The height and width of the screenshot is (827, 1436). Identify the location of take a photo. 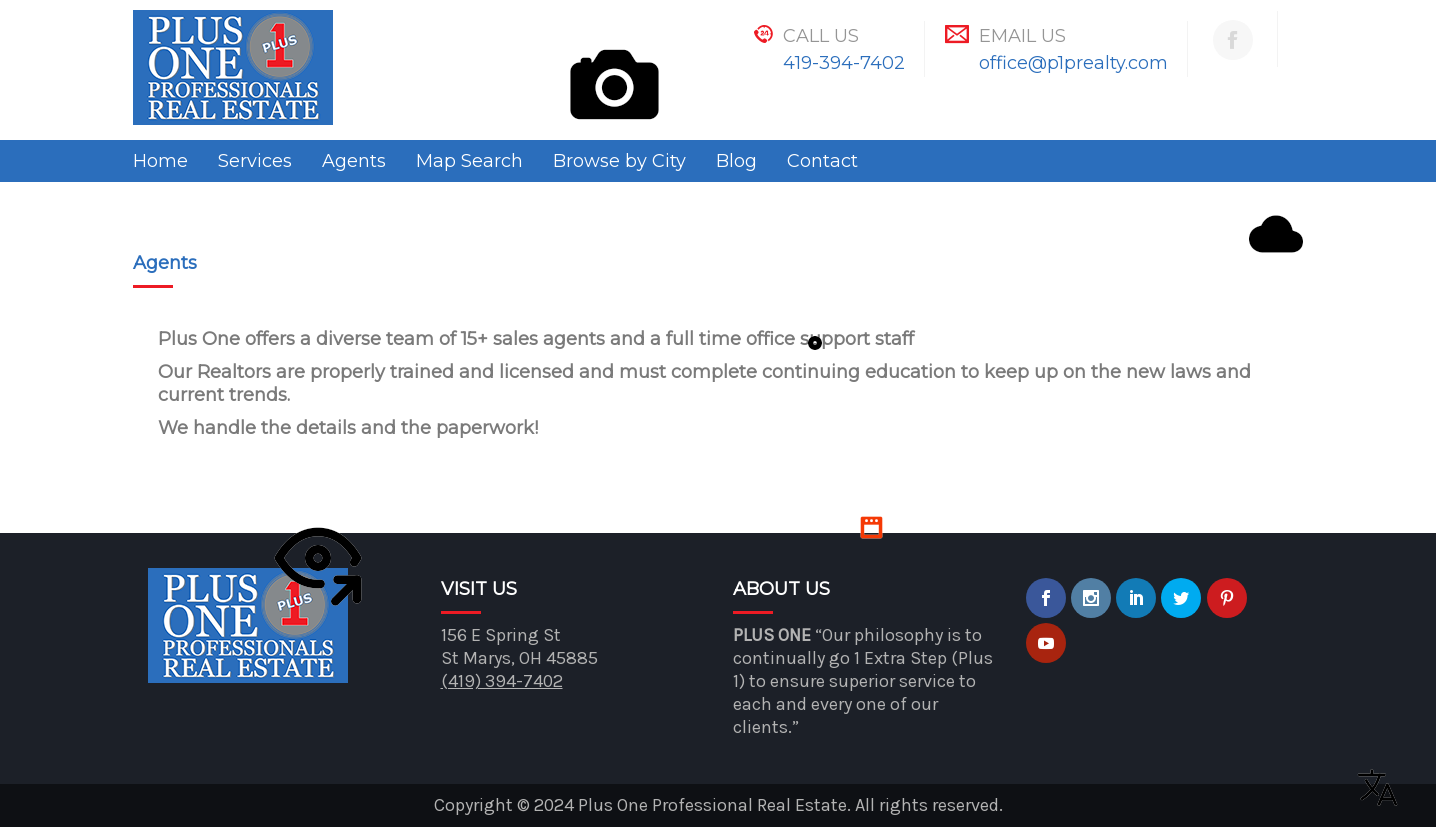
(614, 84).